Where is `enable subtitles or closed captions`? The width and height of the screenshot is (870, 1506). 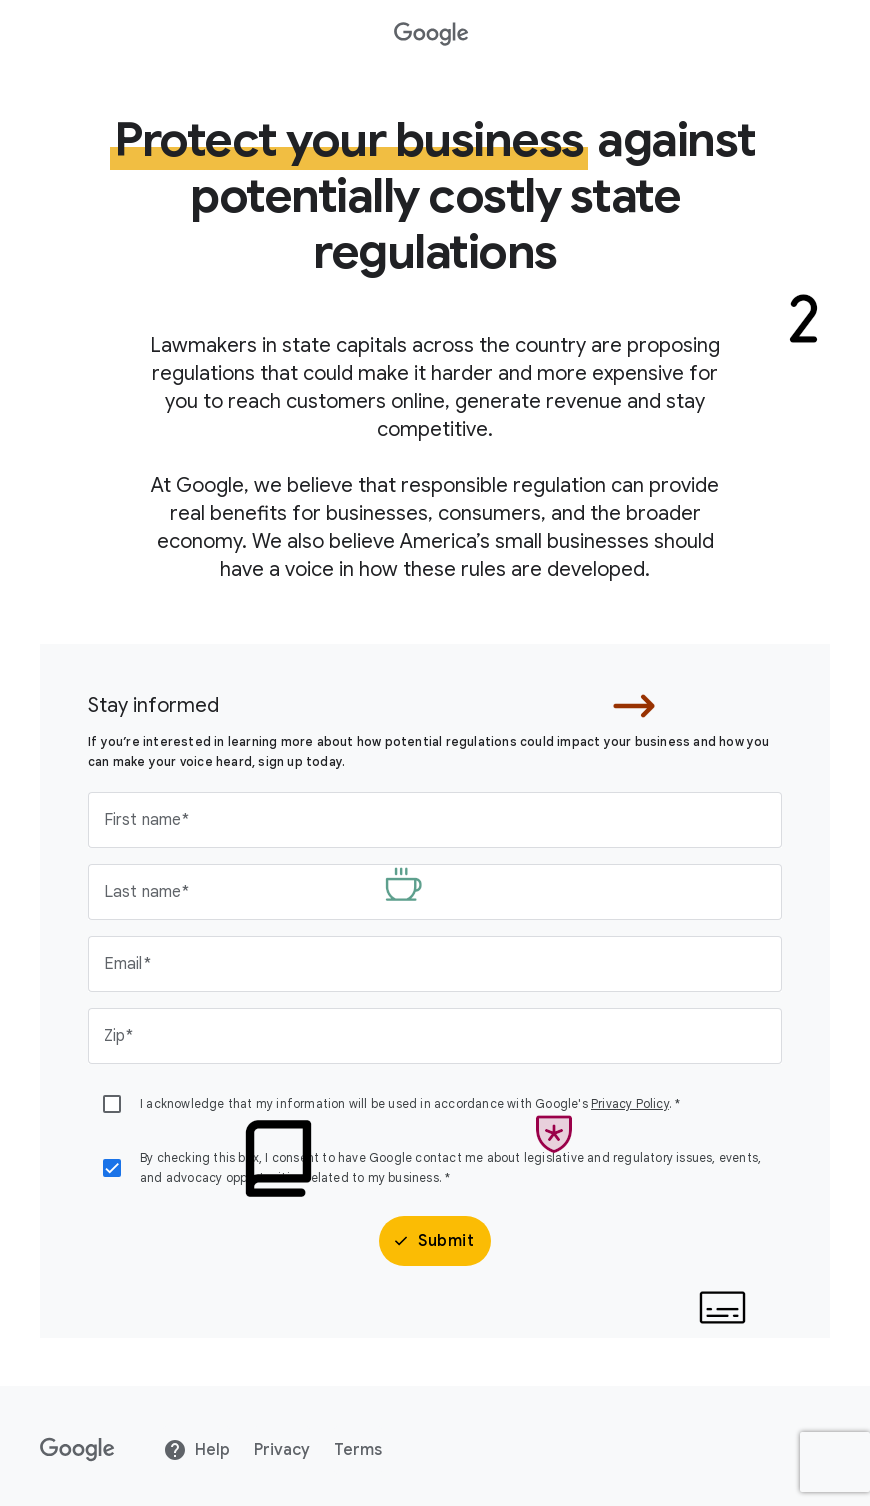 enable subtitles or closed captions is located at coordinates (722, 1307).